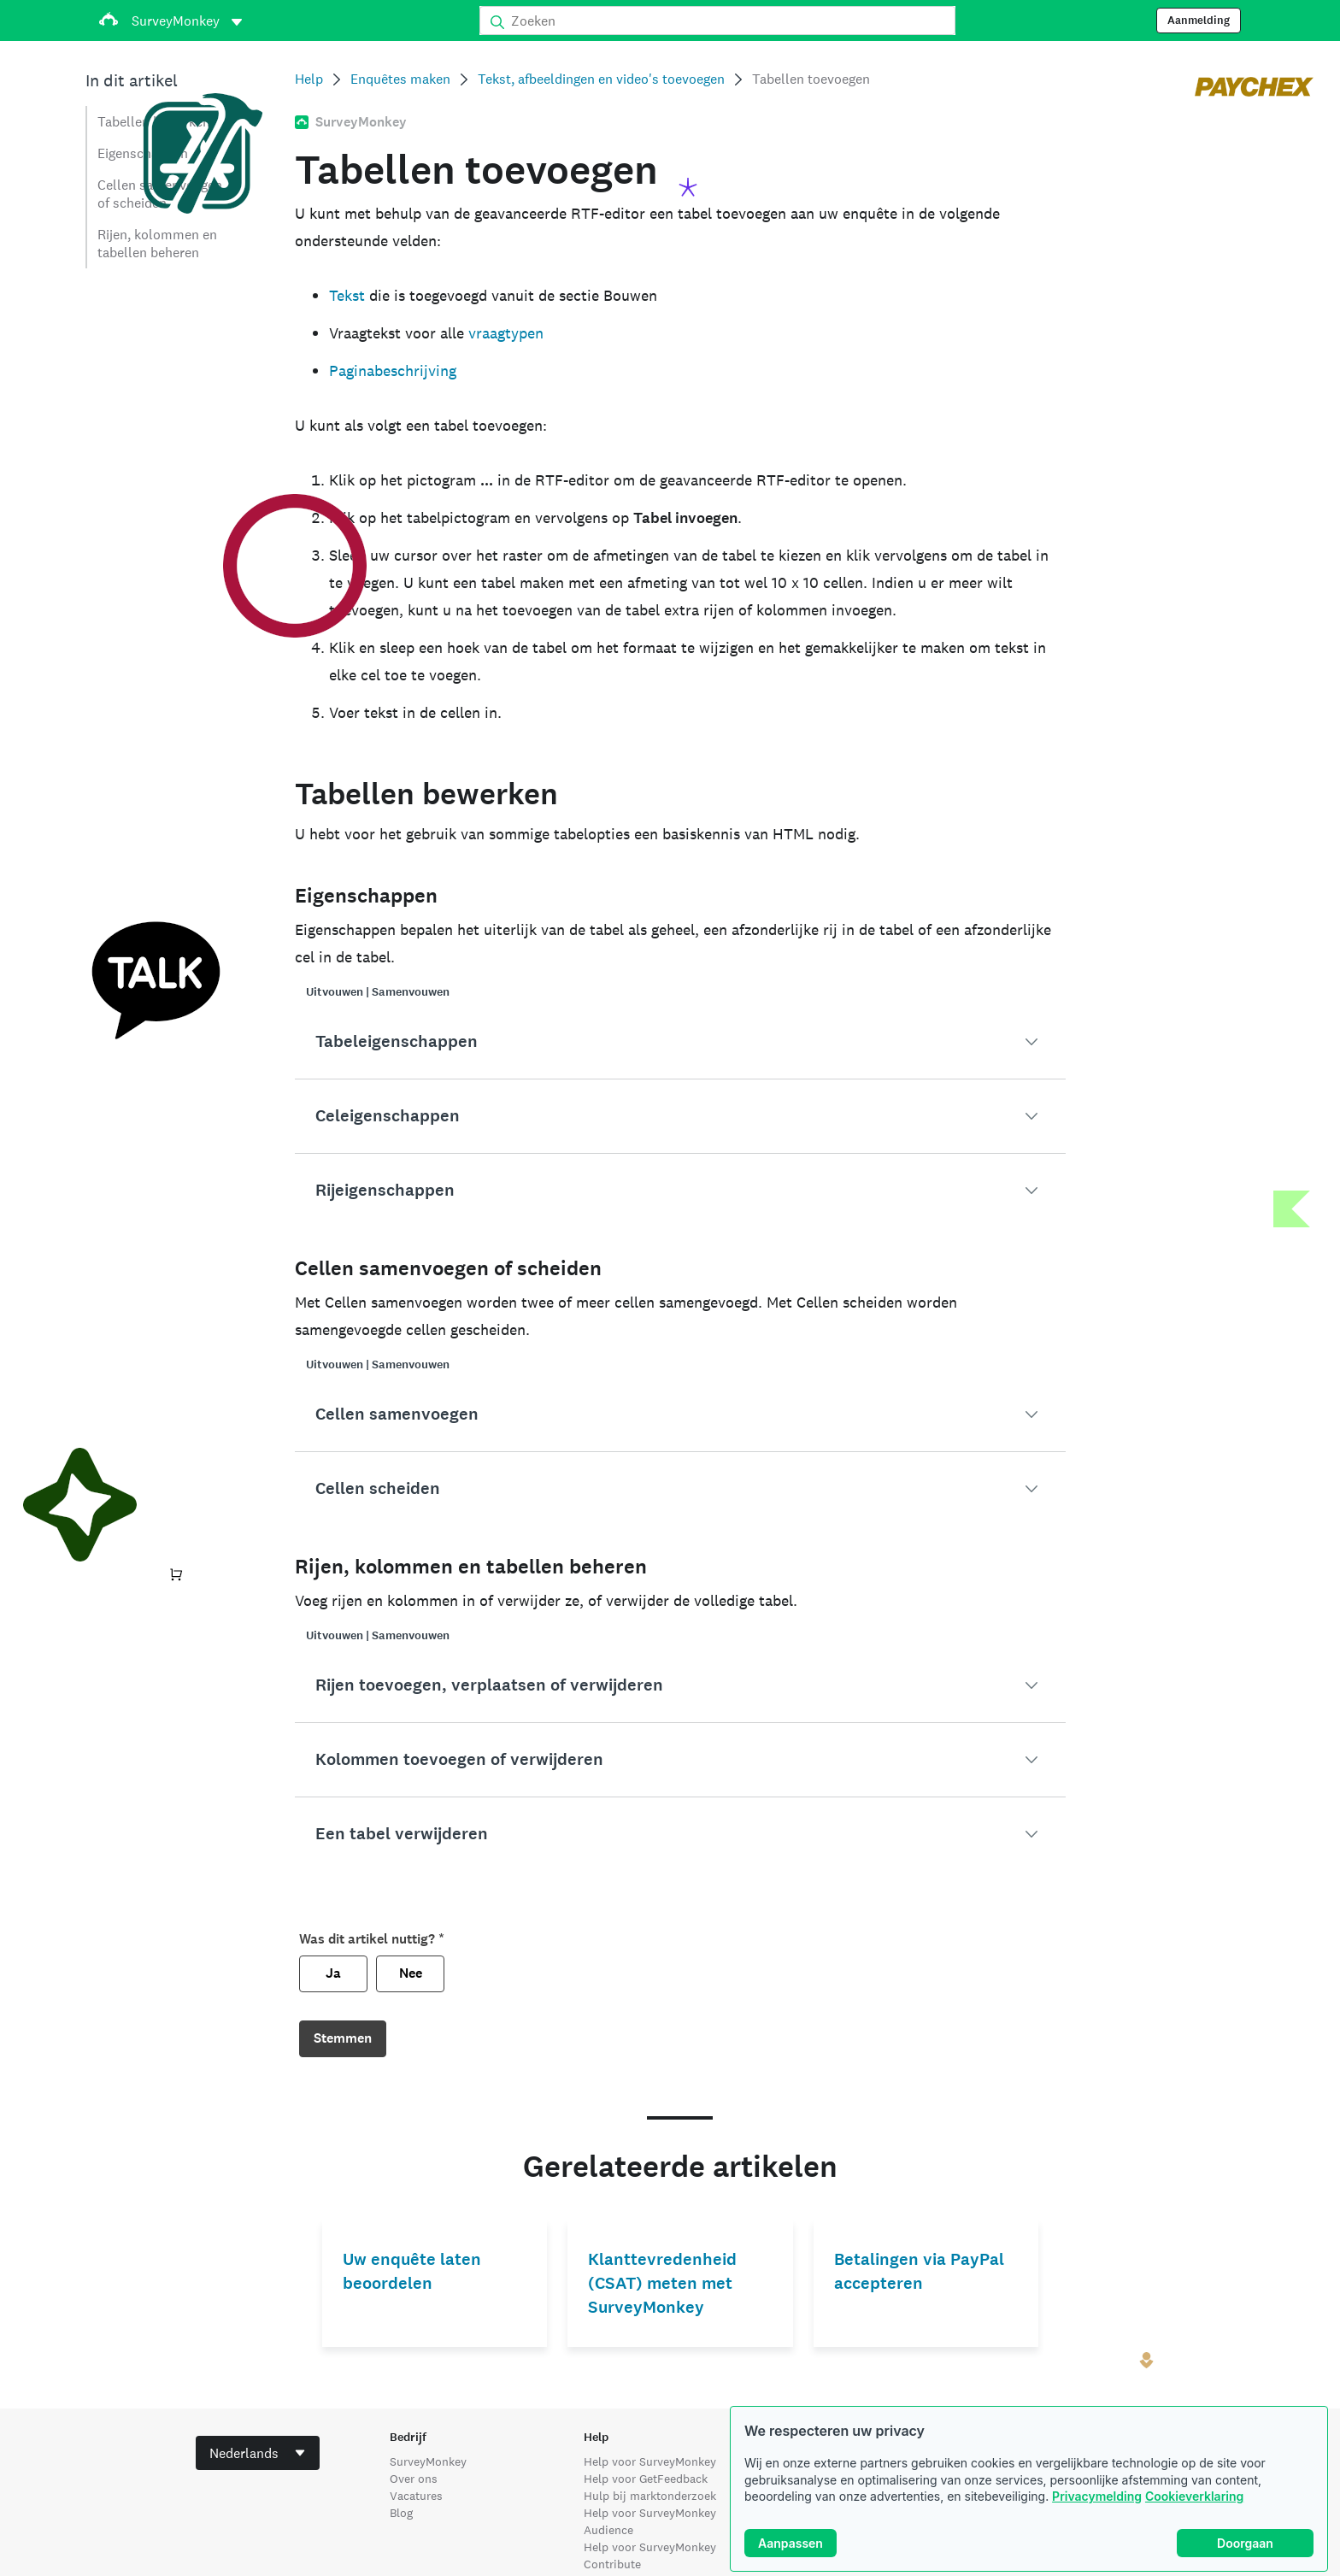 The height and width of the screenshot is (2576, 1340). What do you see at coordinates (79, 1504) in the screenshot?
I see `codemagic CI/CD platform logo` at bounding box center [79, 1504].